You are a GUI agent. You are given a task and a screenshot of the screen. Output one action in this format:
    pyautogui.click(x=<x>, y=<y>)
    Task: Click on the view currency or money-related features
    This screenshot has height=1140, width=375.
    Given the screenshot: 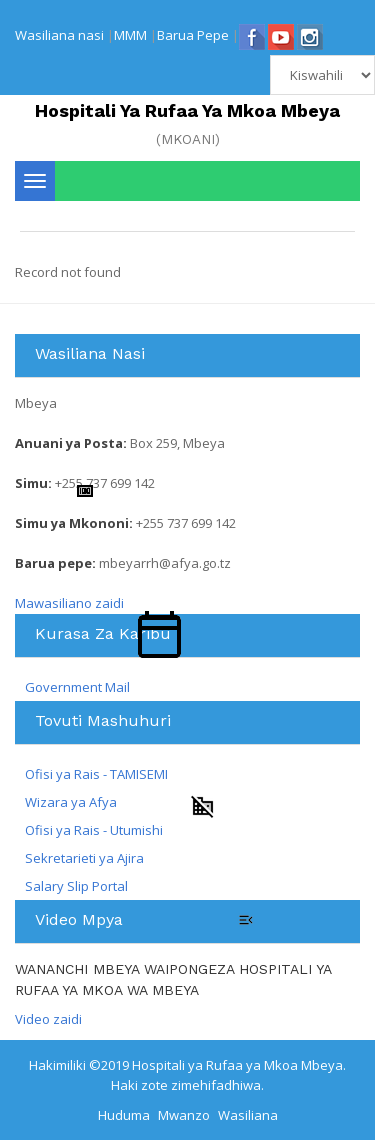 What is the action you would take?
    pyautogui.click(x=85, y=491)
    